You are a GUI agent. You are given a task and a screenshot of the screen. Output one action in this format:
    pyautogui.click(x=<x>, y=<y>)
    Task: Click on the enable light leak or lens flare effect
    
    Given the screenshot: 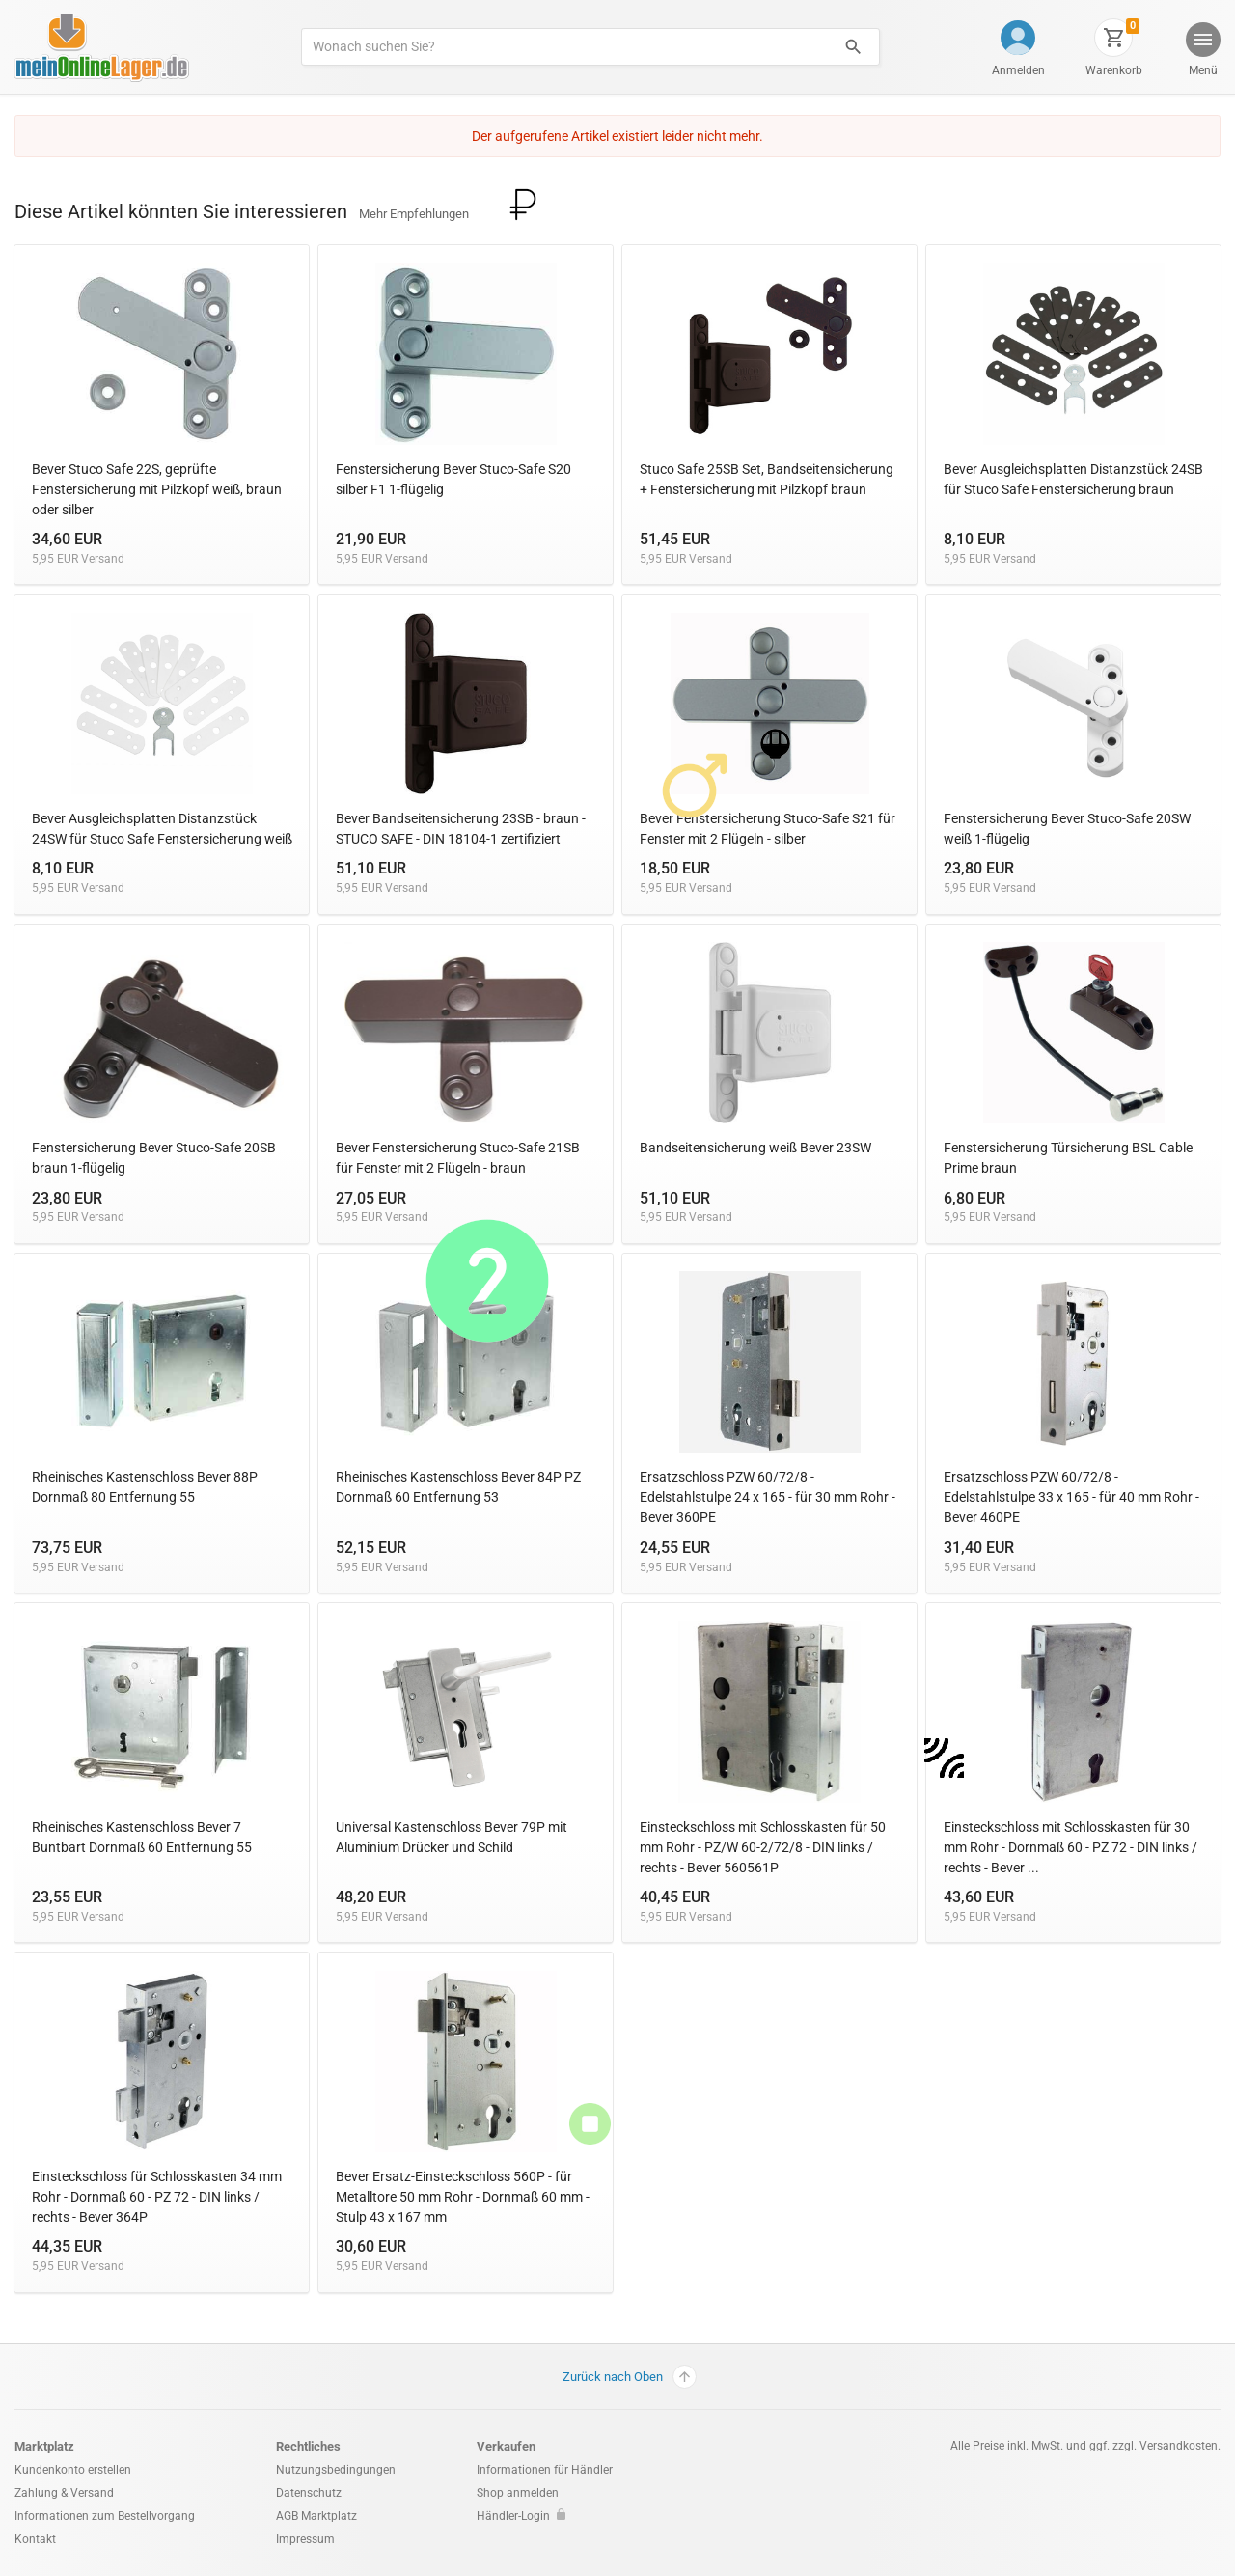 What is the action you would take?
    pyautogui.click(x=944, y=1758)
    